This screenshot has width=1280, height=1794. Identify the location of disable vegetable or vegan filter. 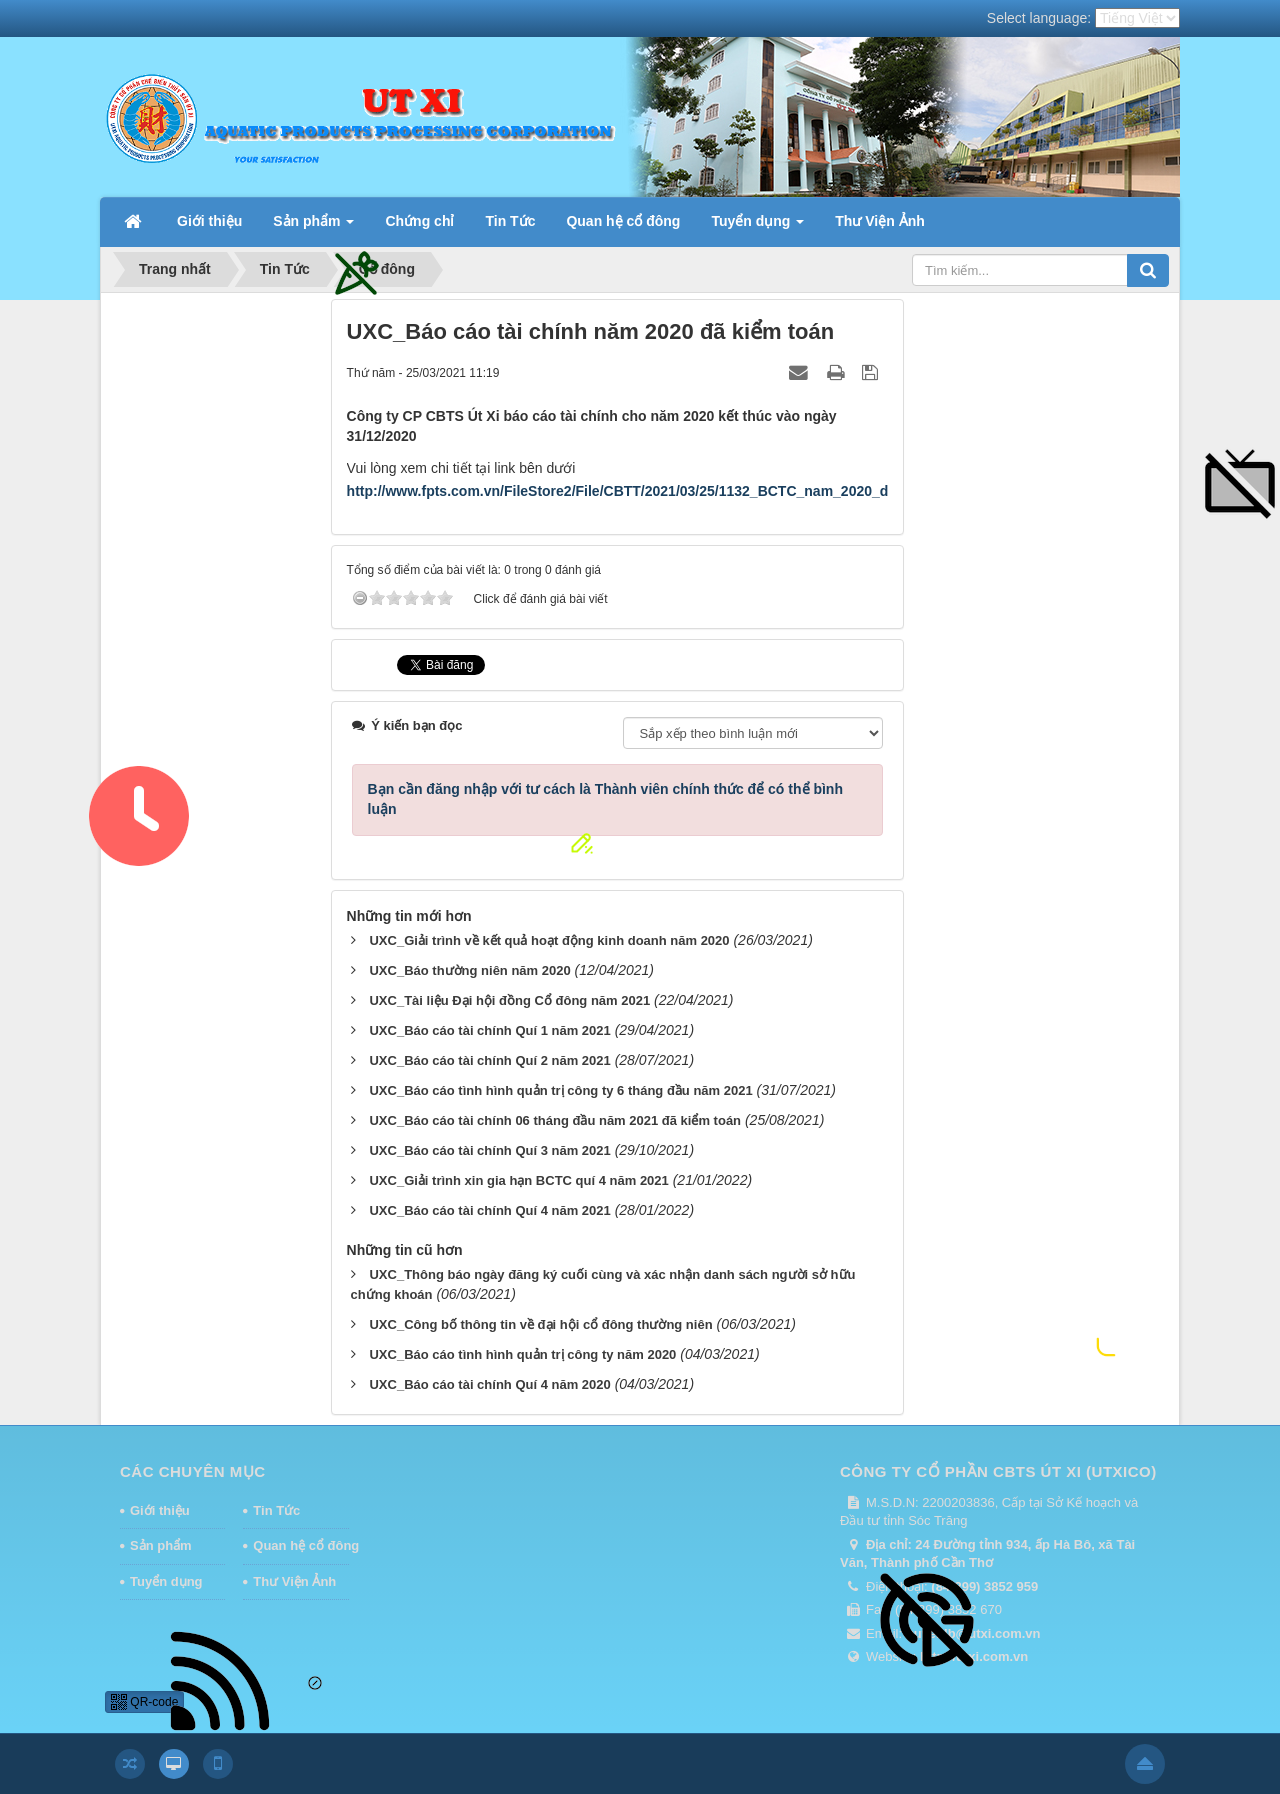
(356, 274).